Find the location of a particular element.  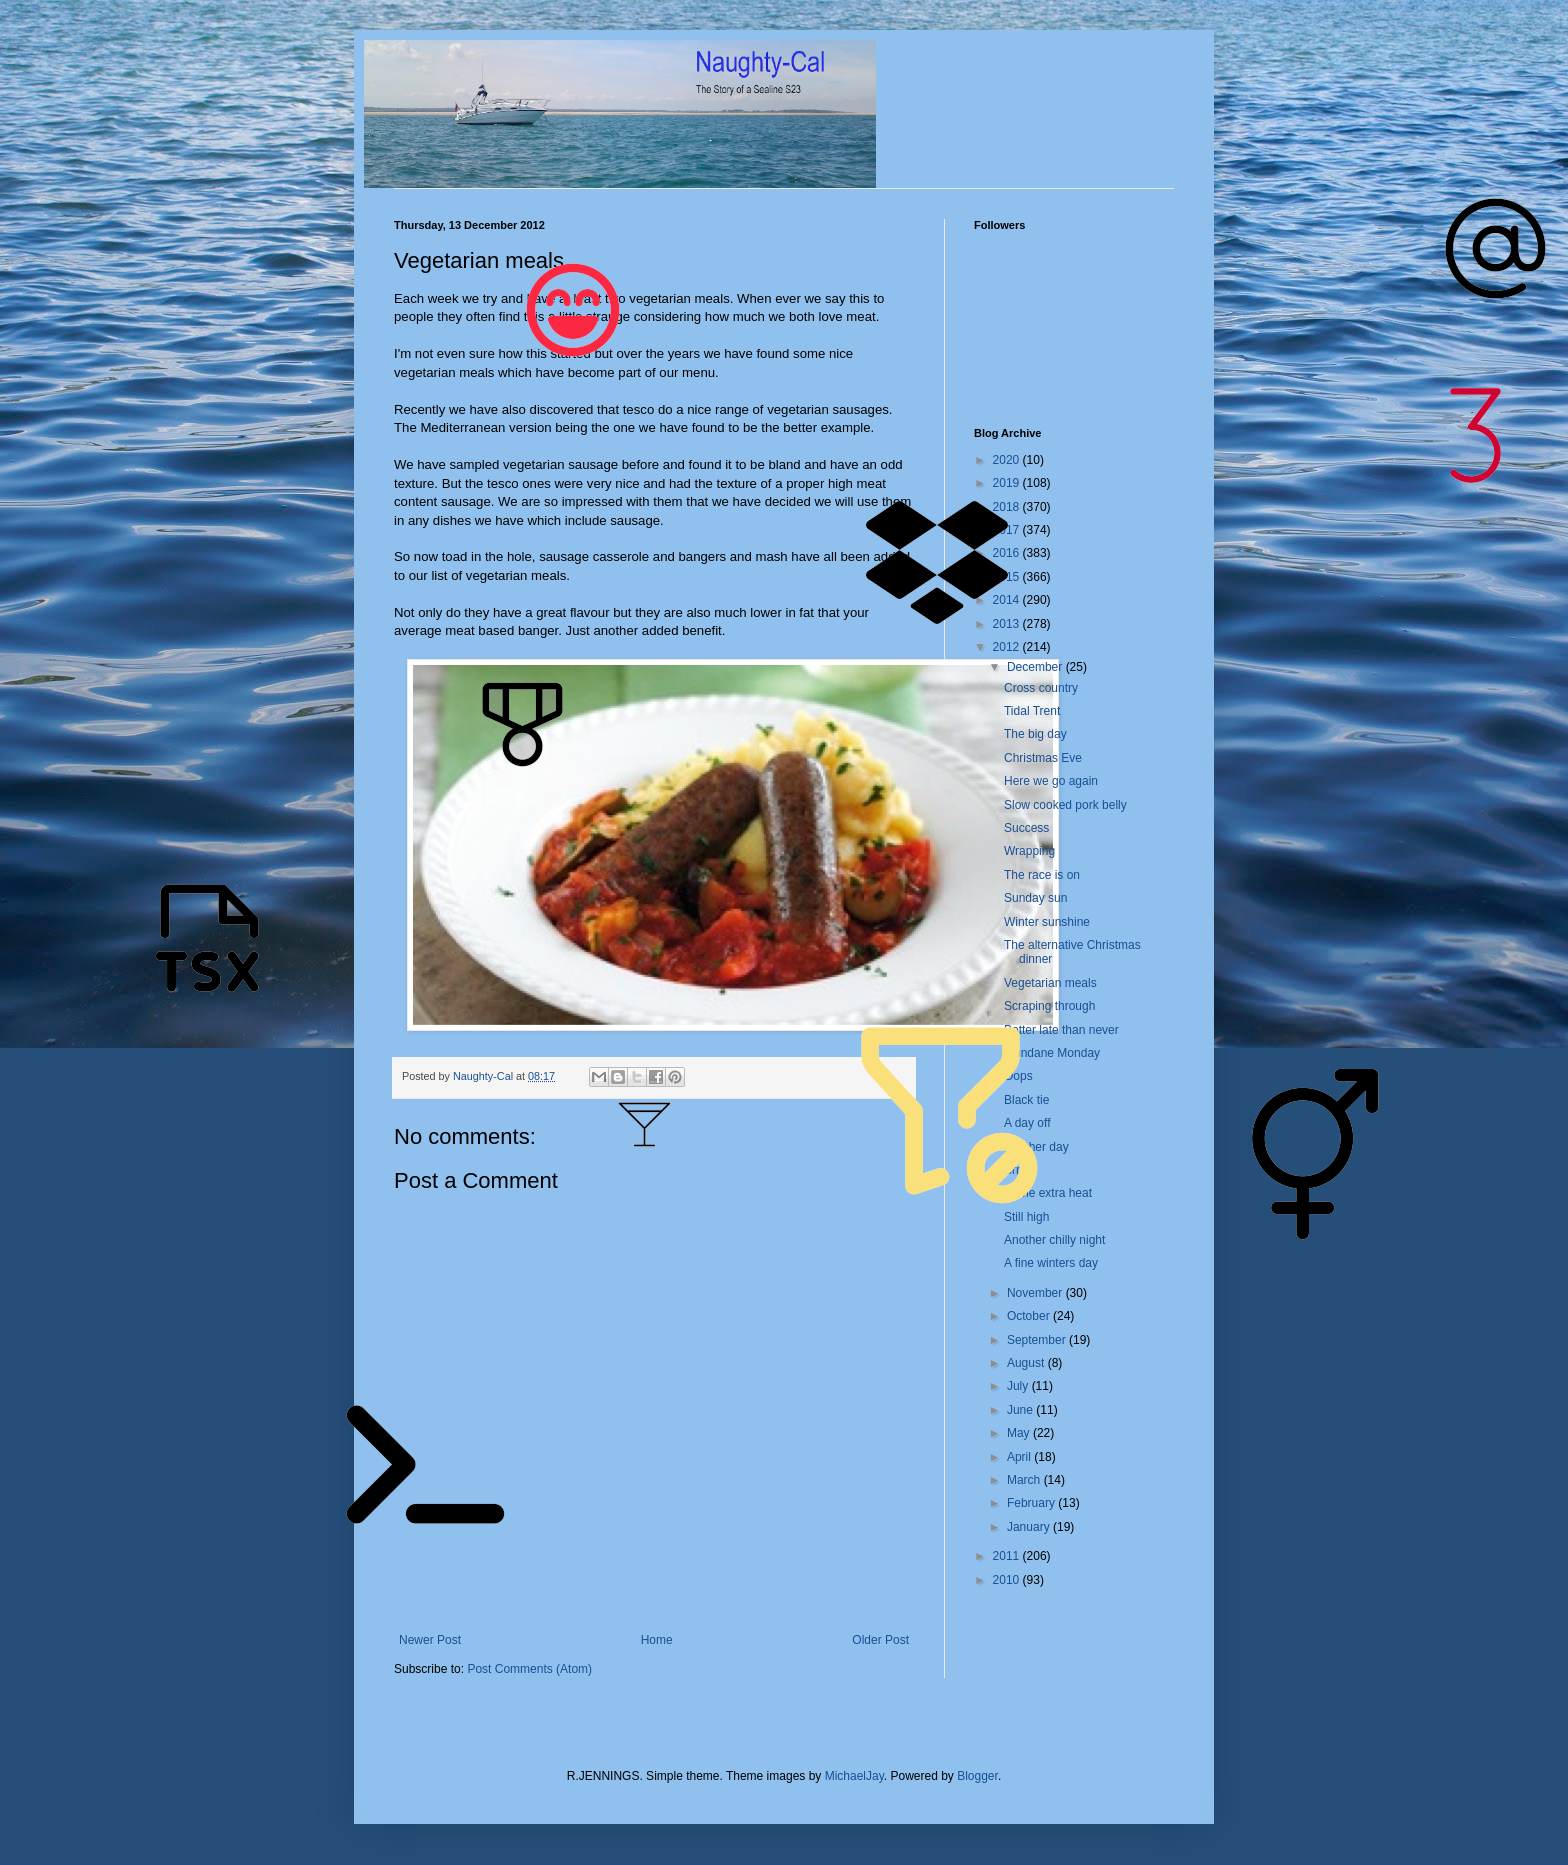

view achievements or awards is located at coordinates (522, 719).